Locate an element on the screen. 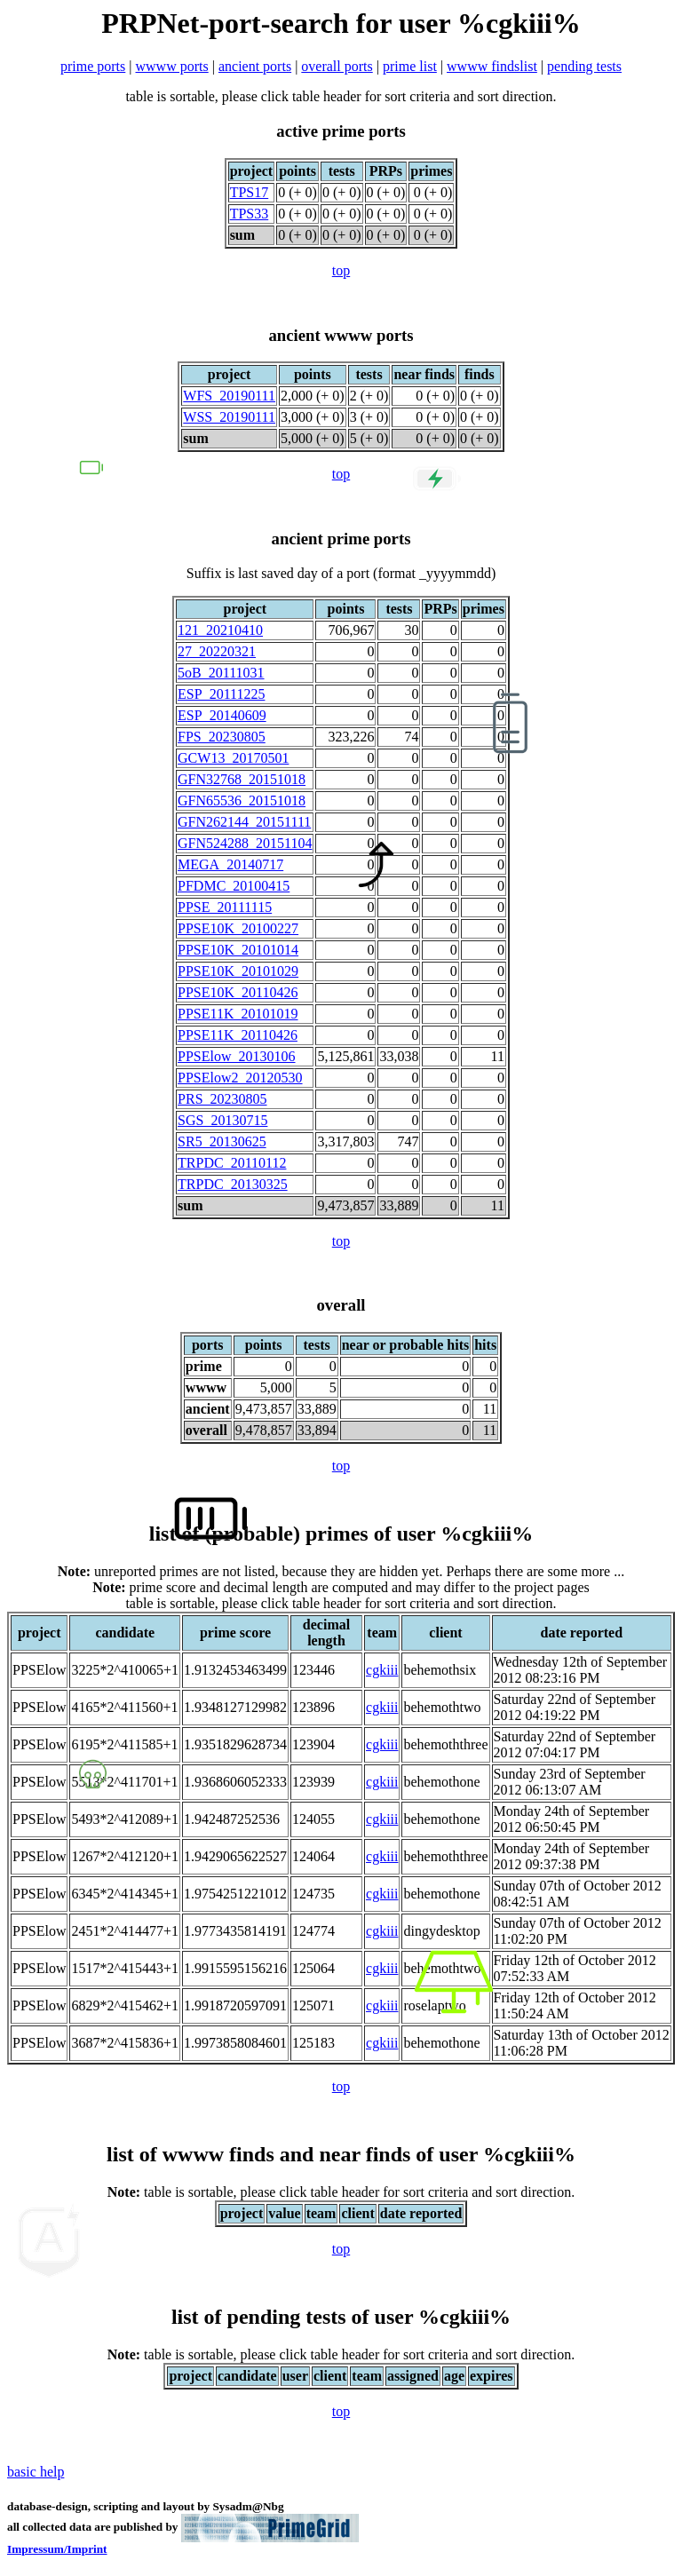  indicates dangerous or harmful content is located at coordinates (92, 1774).